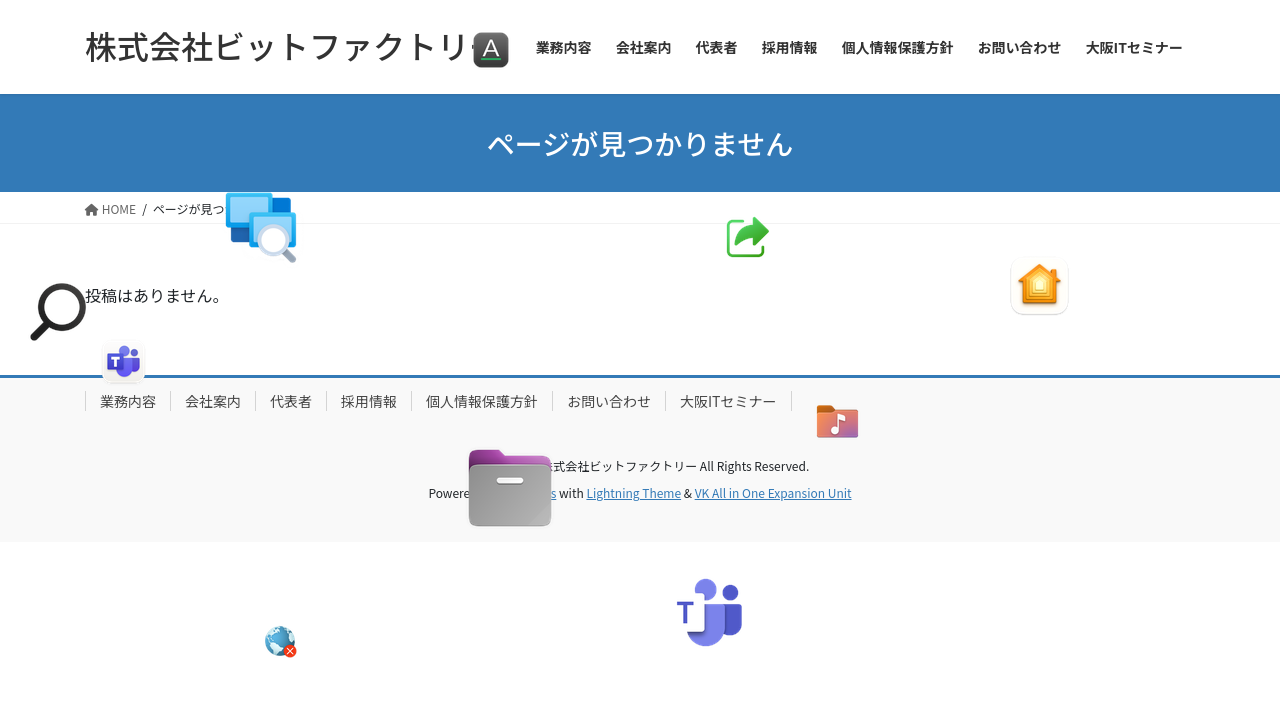 Image resolution: width=1280 pixels, height=720 pixels. I want to click on open microsoft teams, so click(704, 612).